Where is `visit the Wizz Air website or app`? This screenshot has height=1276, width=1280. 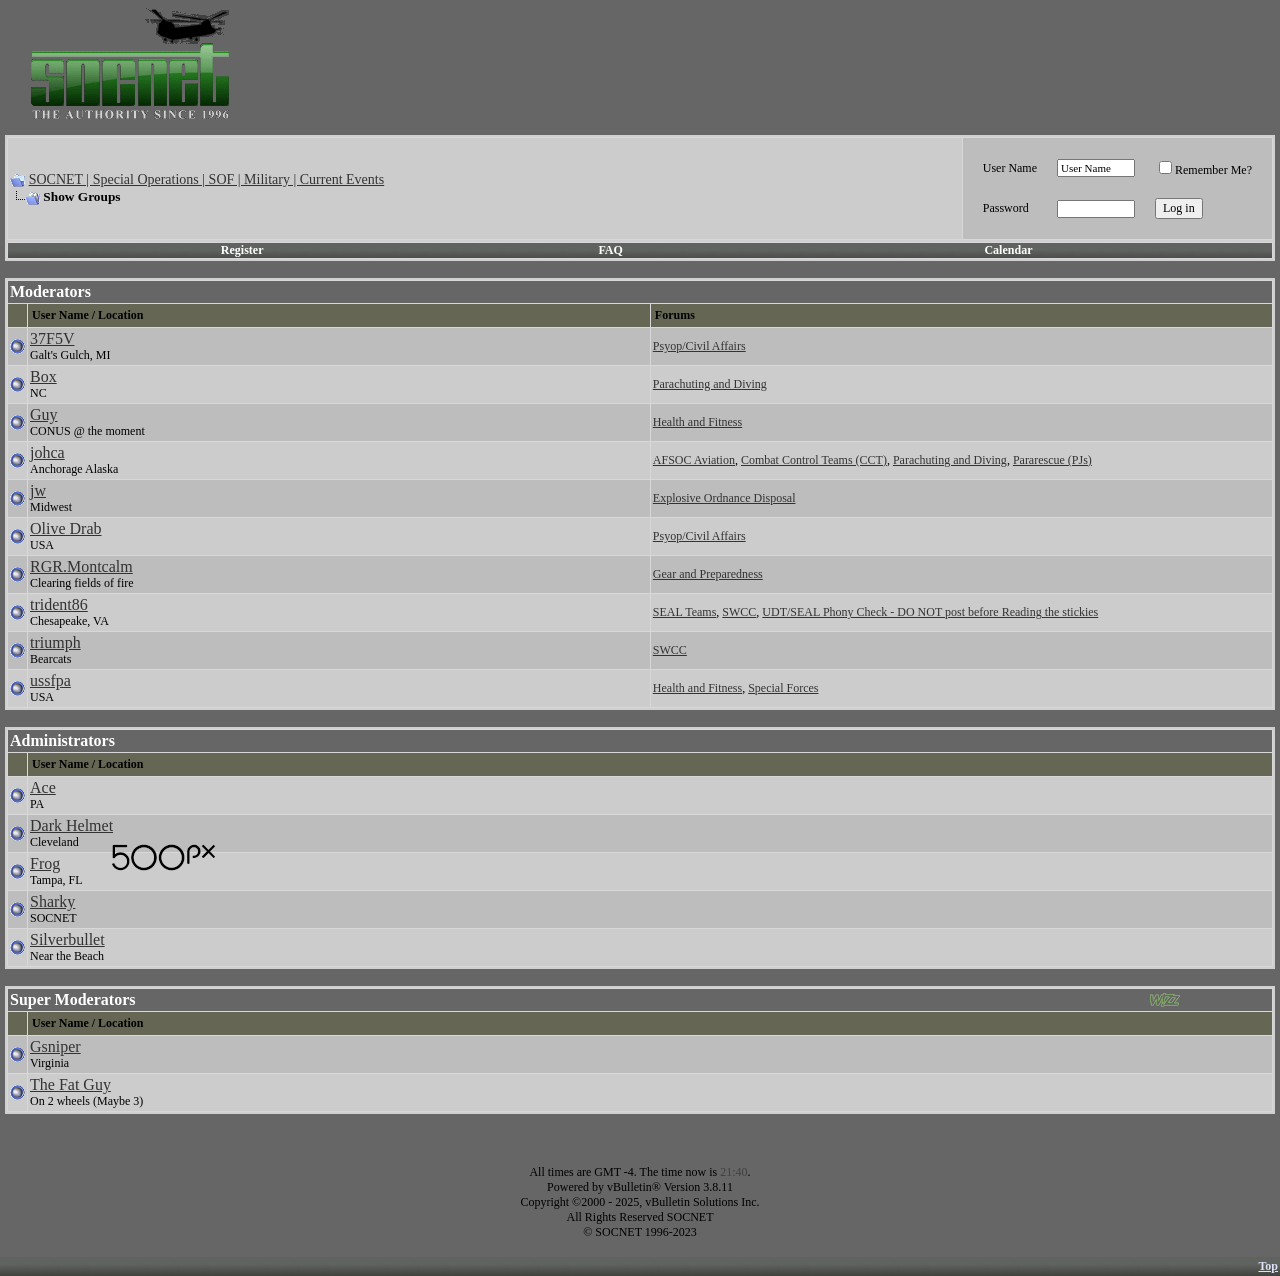 visit the Wizz Air website or app is located at coordinates (1165, 1000).